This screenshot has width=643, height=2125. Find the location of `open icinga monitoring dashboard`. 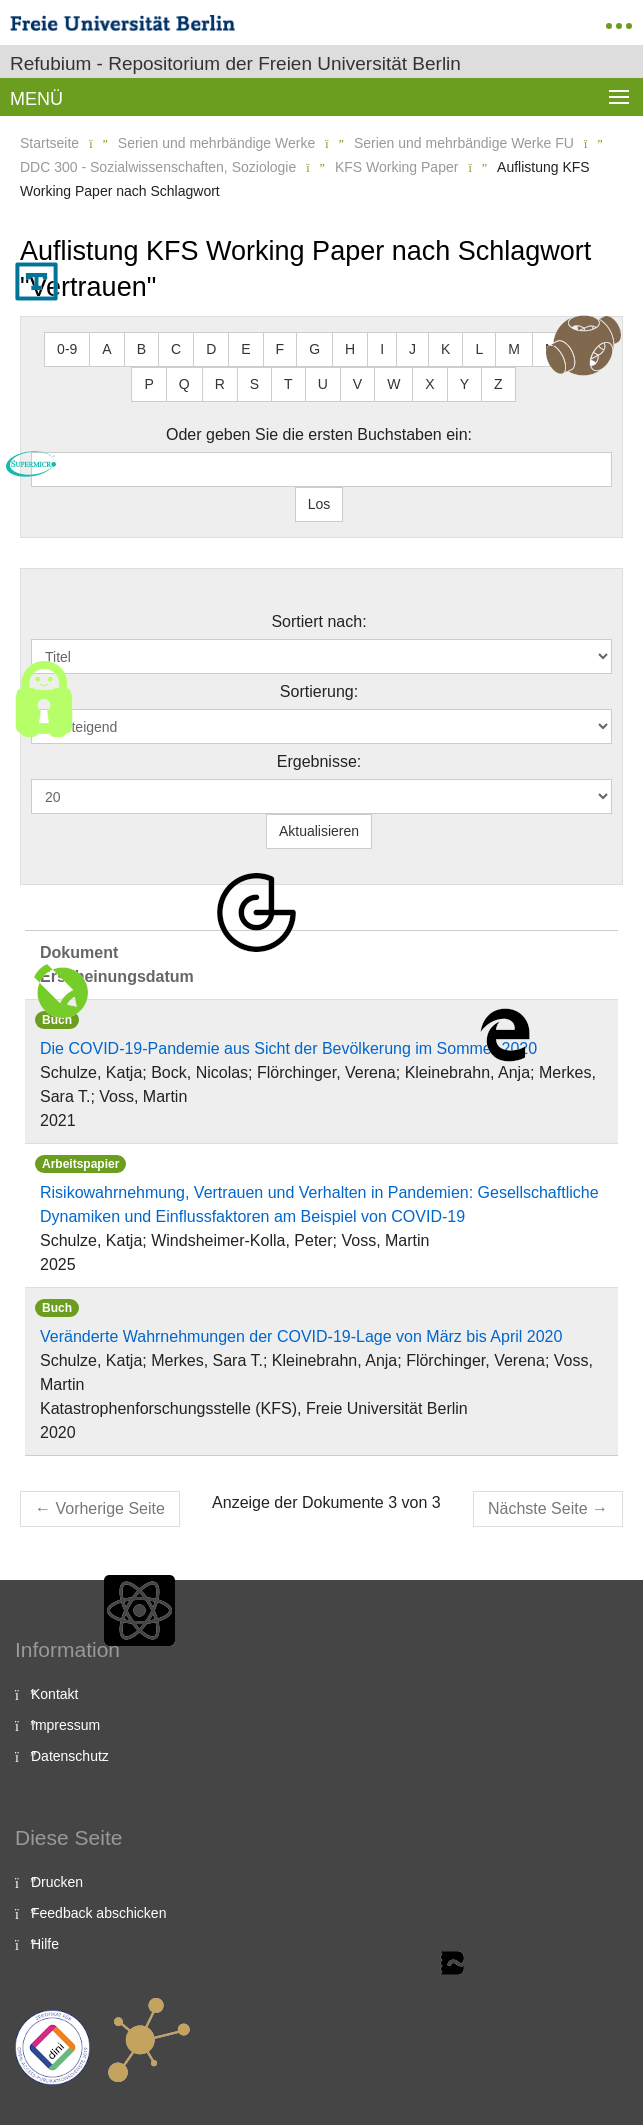

open icinga monitoring dashboard is located at coordinates (149, 2040).